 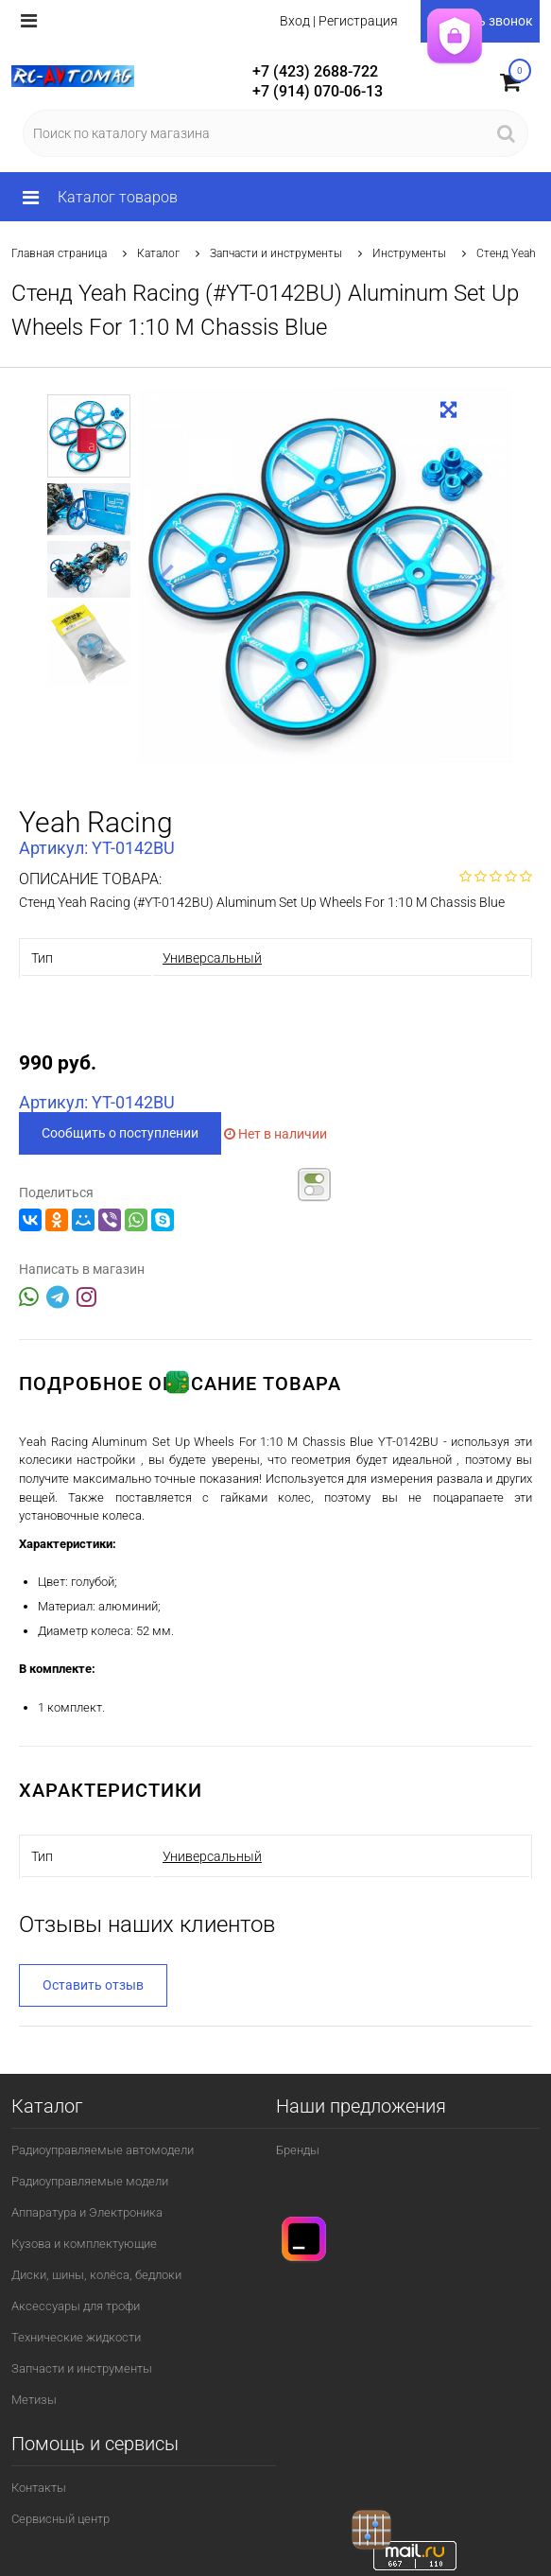 I want to click on open system settings or preferences, so click(x=314, y=1184).